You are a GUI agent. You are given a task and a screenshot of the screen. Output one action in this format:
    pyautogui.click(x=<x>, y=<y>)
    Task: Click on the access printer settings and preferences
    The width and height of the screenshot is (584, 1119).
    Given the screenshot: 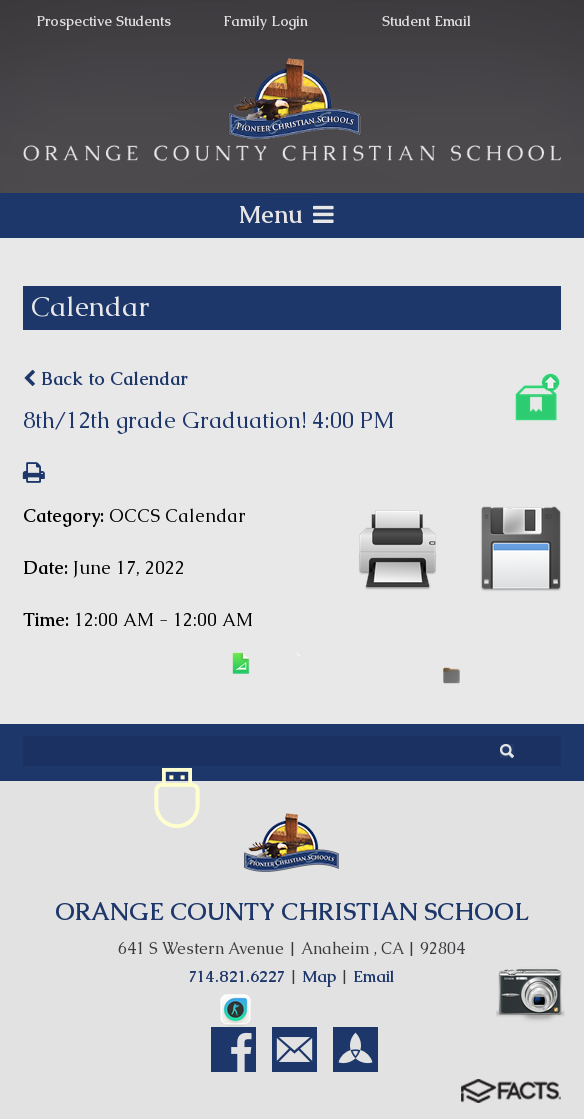 What is the action you would take?
    pyautogui.click(x=397, y=549)
    